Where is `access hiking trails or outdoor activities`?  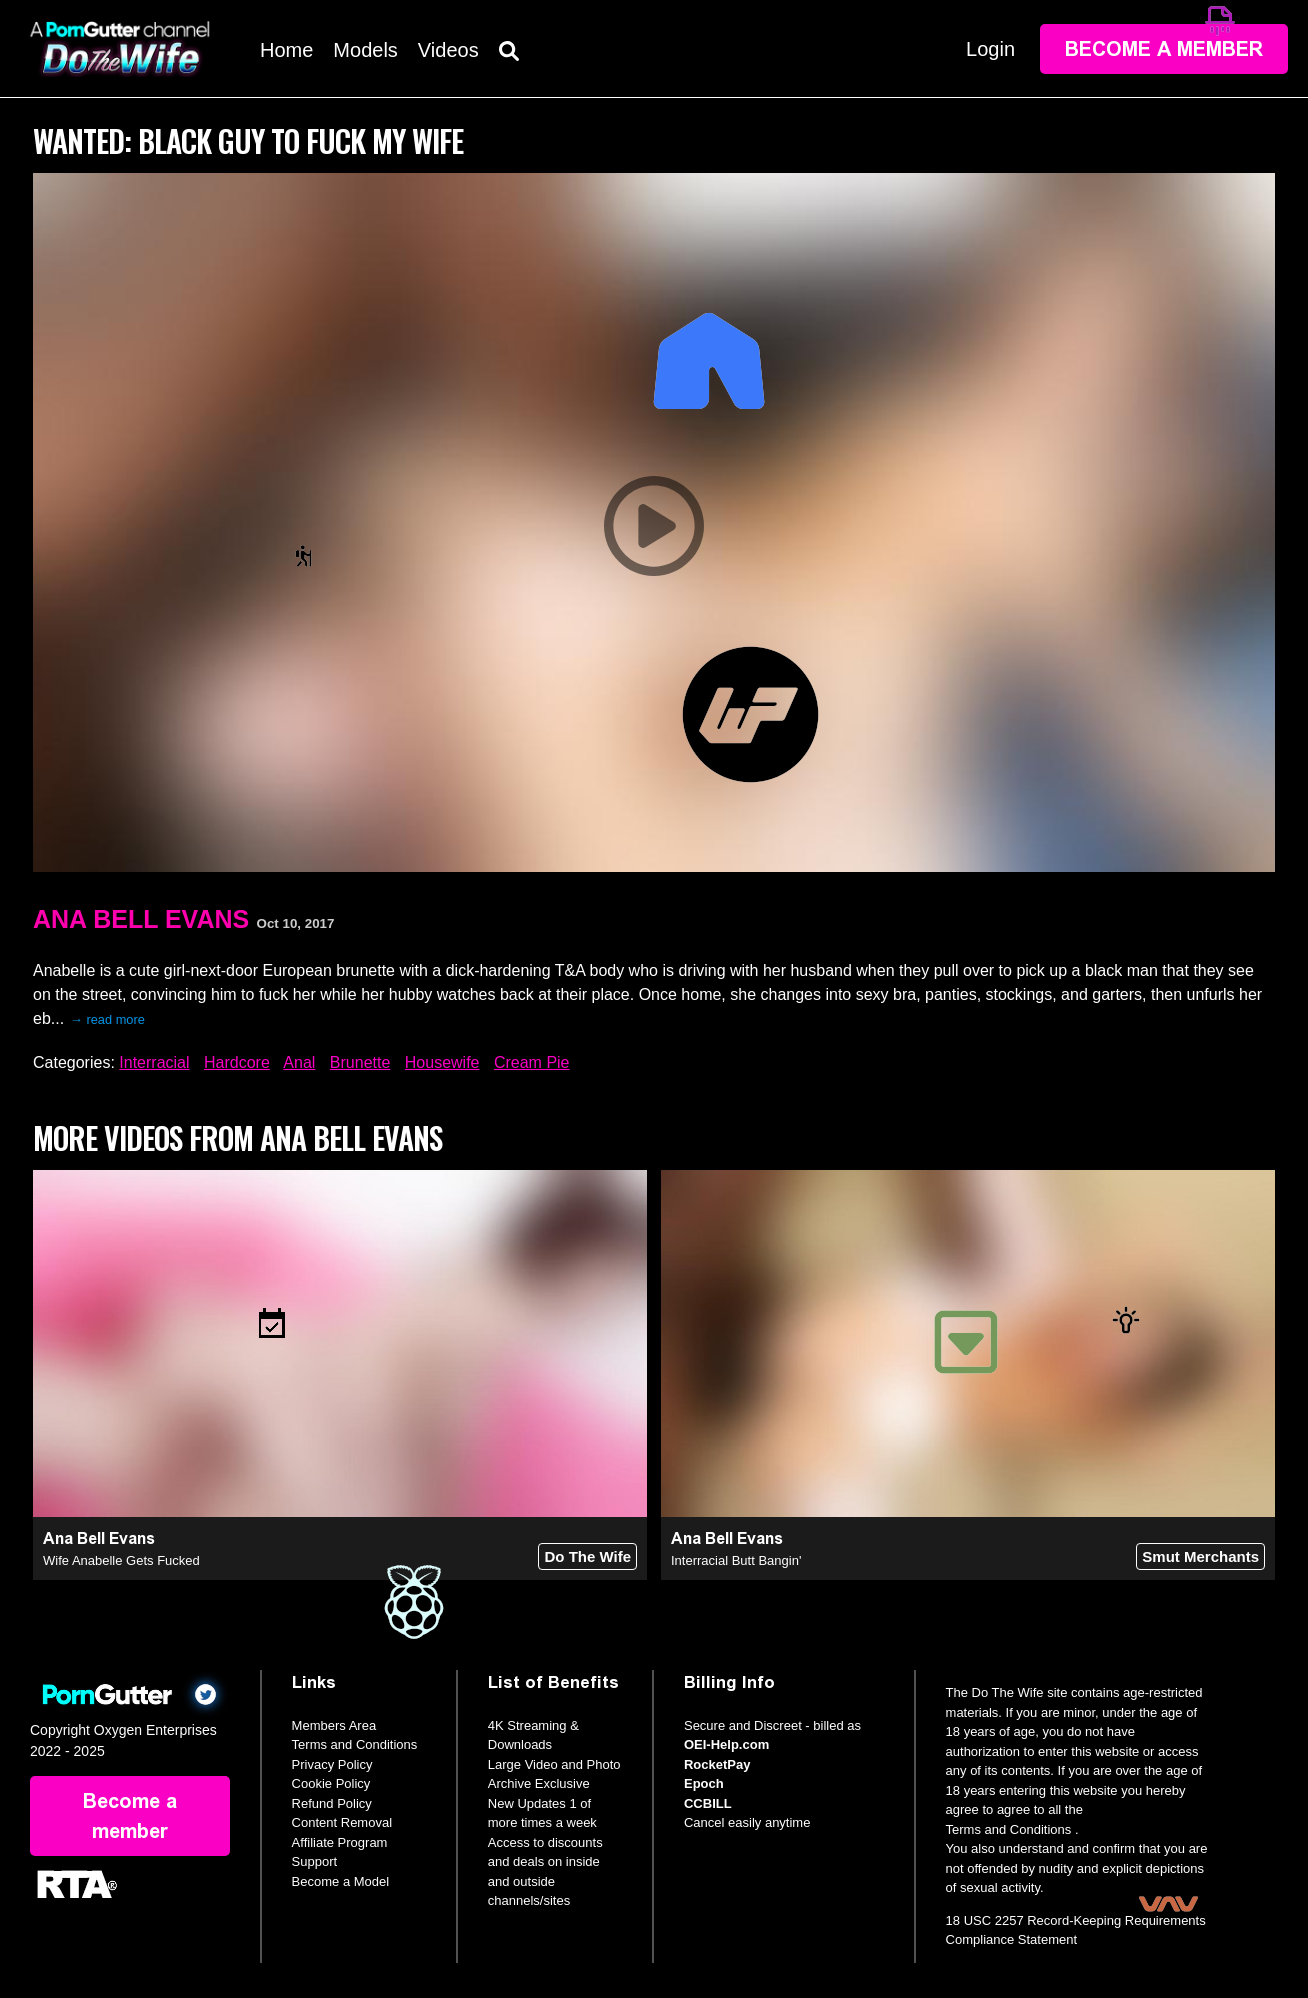 access hiking trails or outdoor activities is located at coordinates (304, 556).